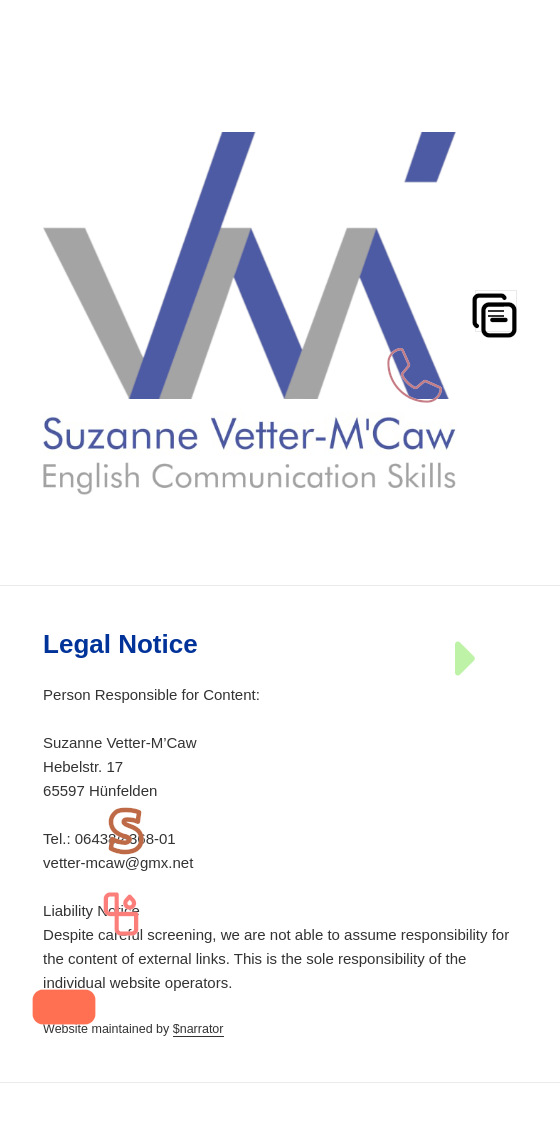  I want to click on make a phone call, so click(413, 376).